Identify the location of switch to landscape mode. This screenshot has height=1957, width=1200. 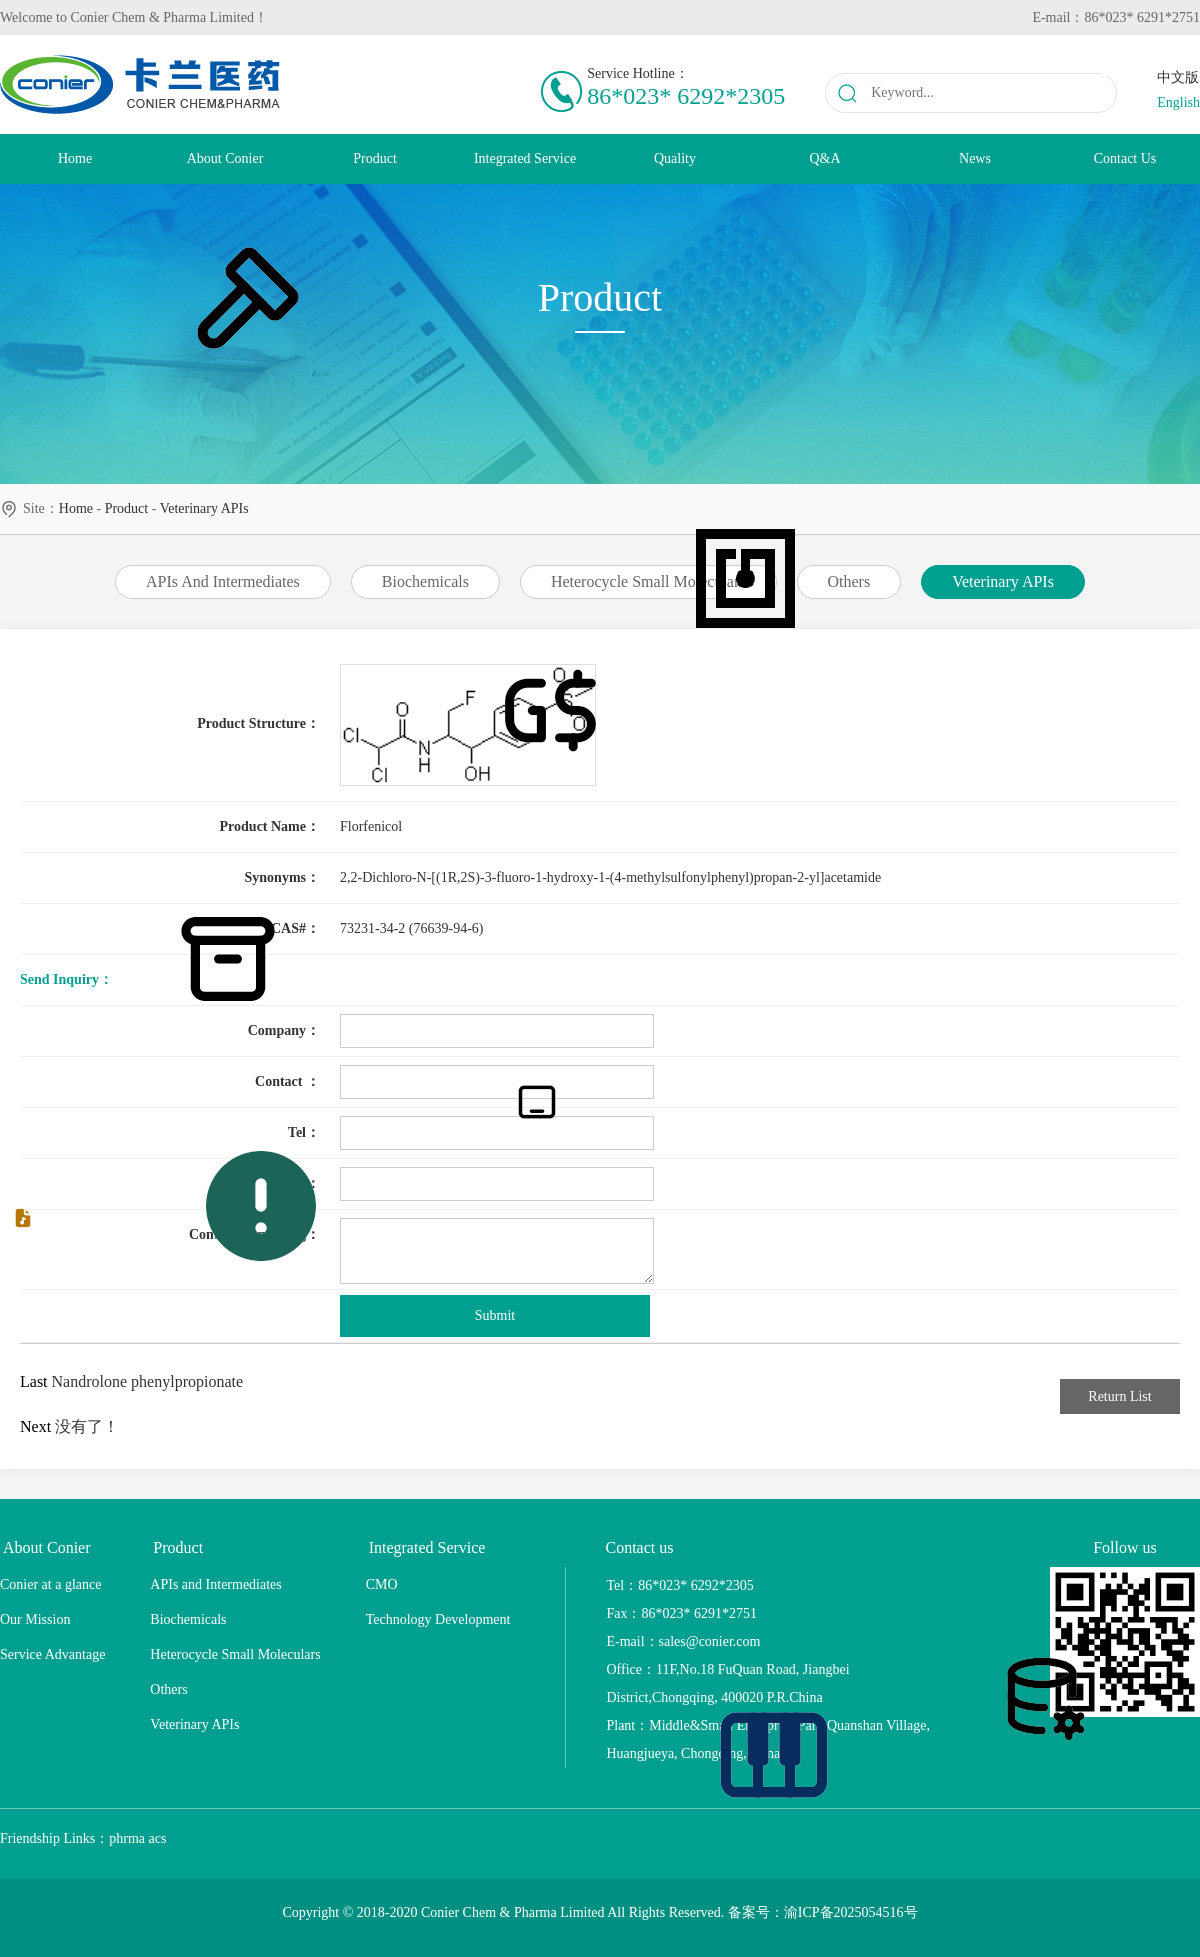
(537, 1102).